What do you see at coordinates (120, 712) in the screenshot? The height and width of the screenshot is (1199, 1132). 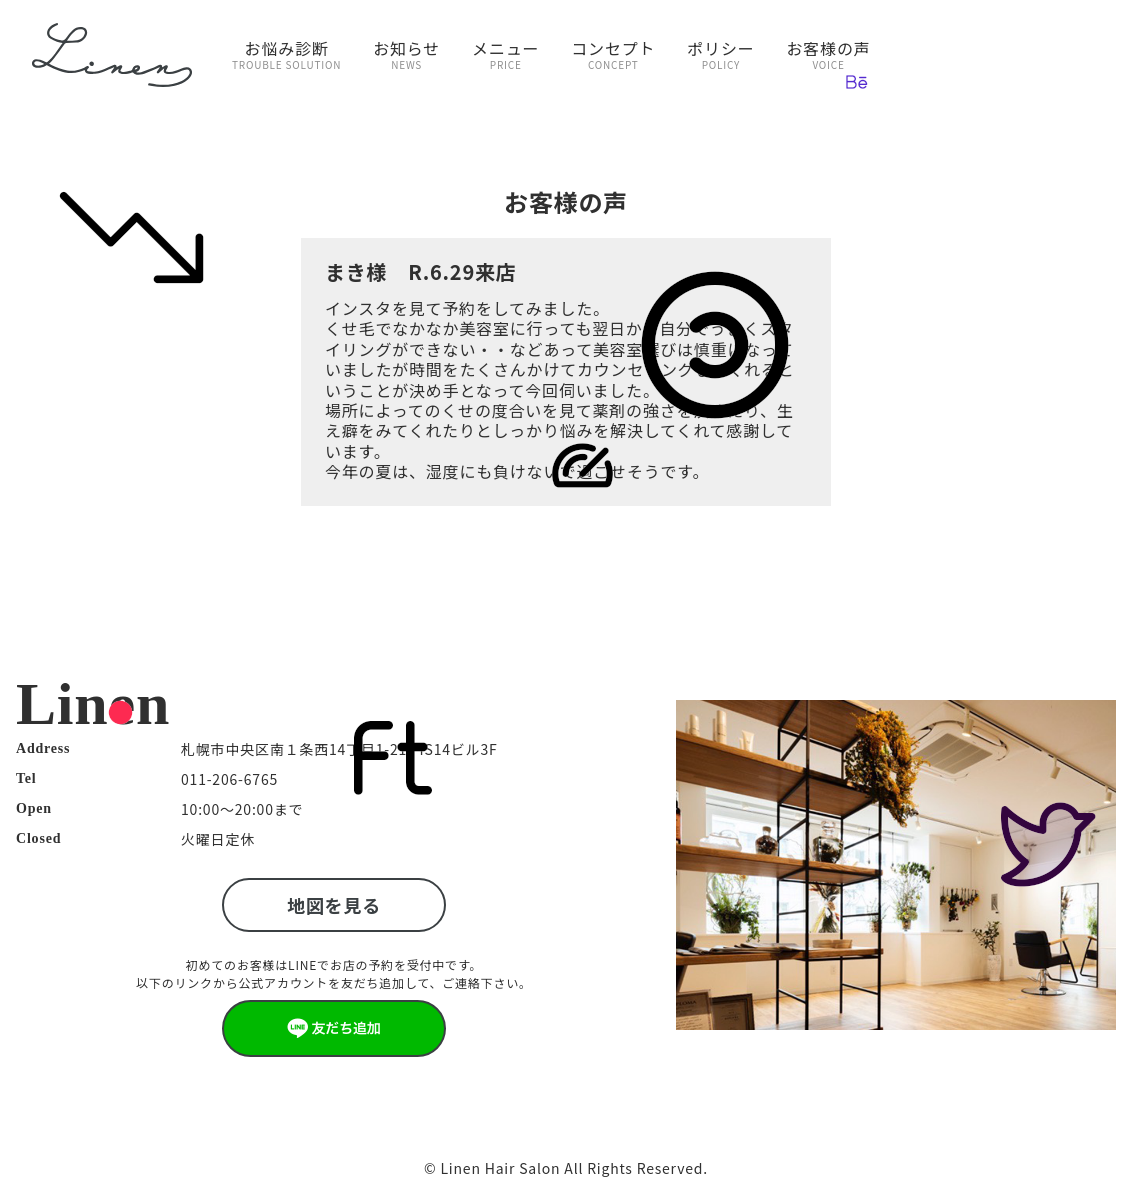 I see `indicates an unread notification or new item` at bounding box center [120, 712].